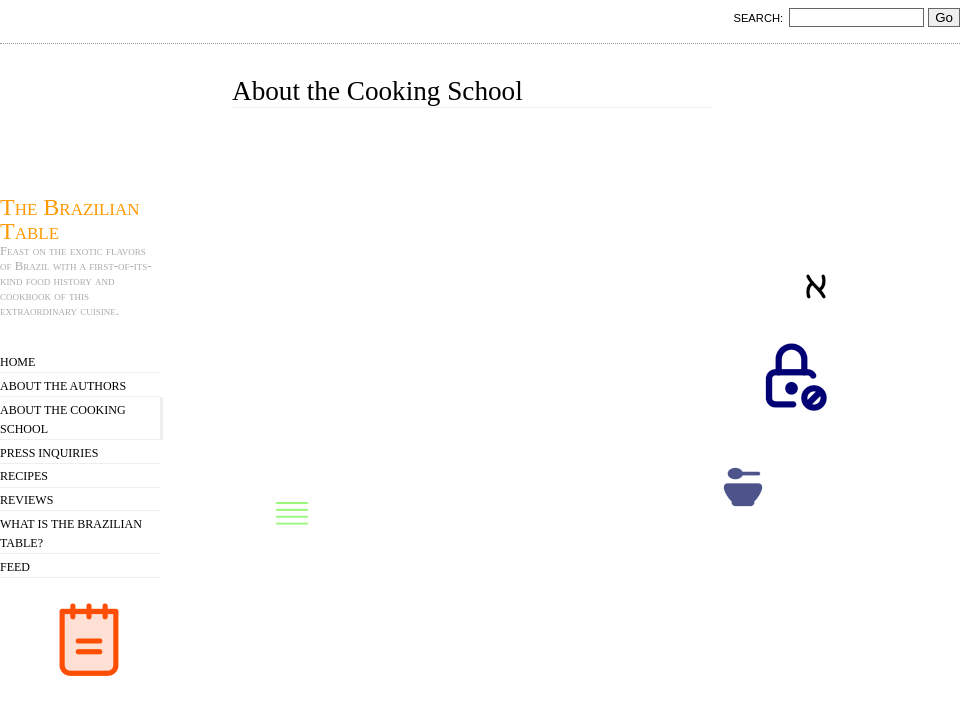 The image size is (960, 720). I want to click on justify text alignment, so click(292, 514).